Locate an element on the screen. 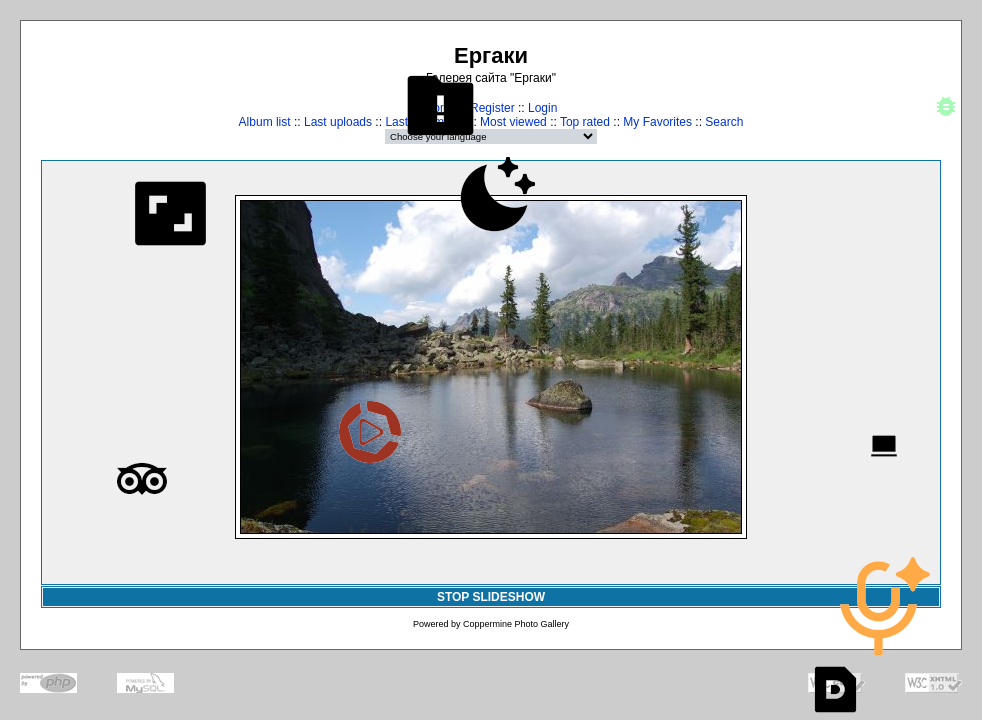 The image size is (982, 720). report a bug or software issue is located at coordinates (946, 106).